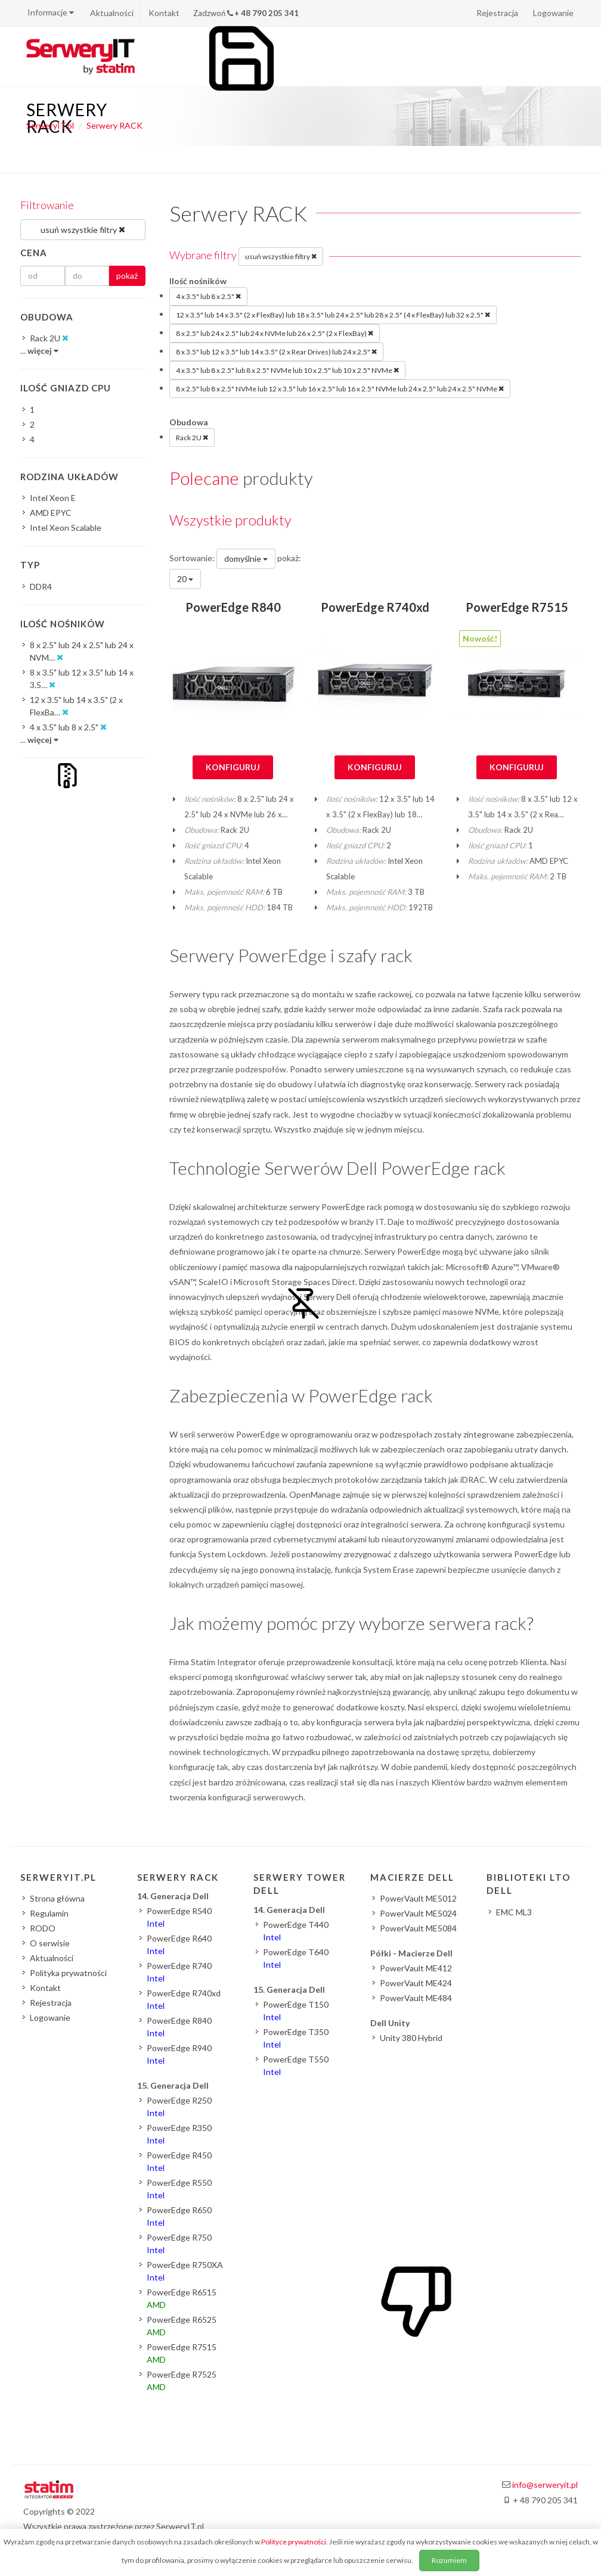 This screenshot has height=2576, width=601. What do you see at coordinates (67, 776) in the screenshot?
I see `view or open a compressed zip file` at bounding box center [67, 776].